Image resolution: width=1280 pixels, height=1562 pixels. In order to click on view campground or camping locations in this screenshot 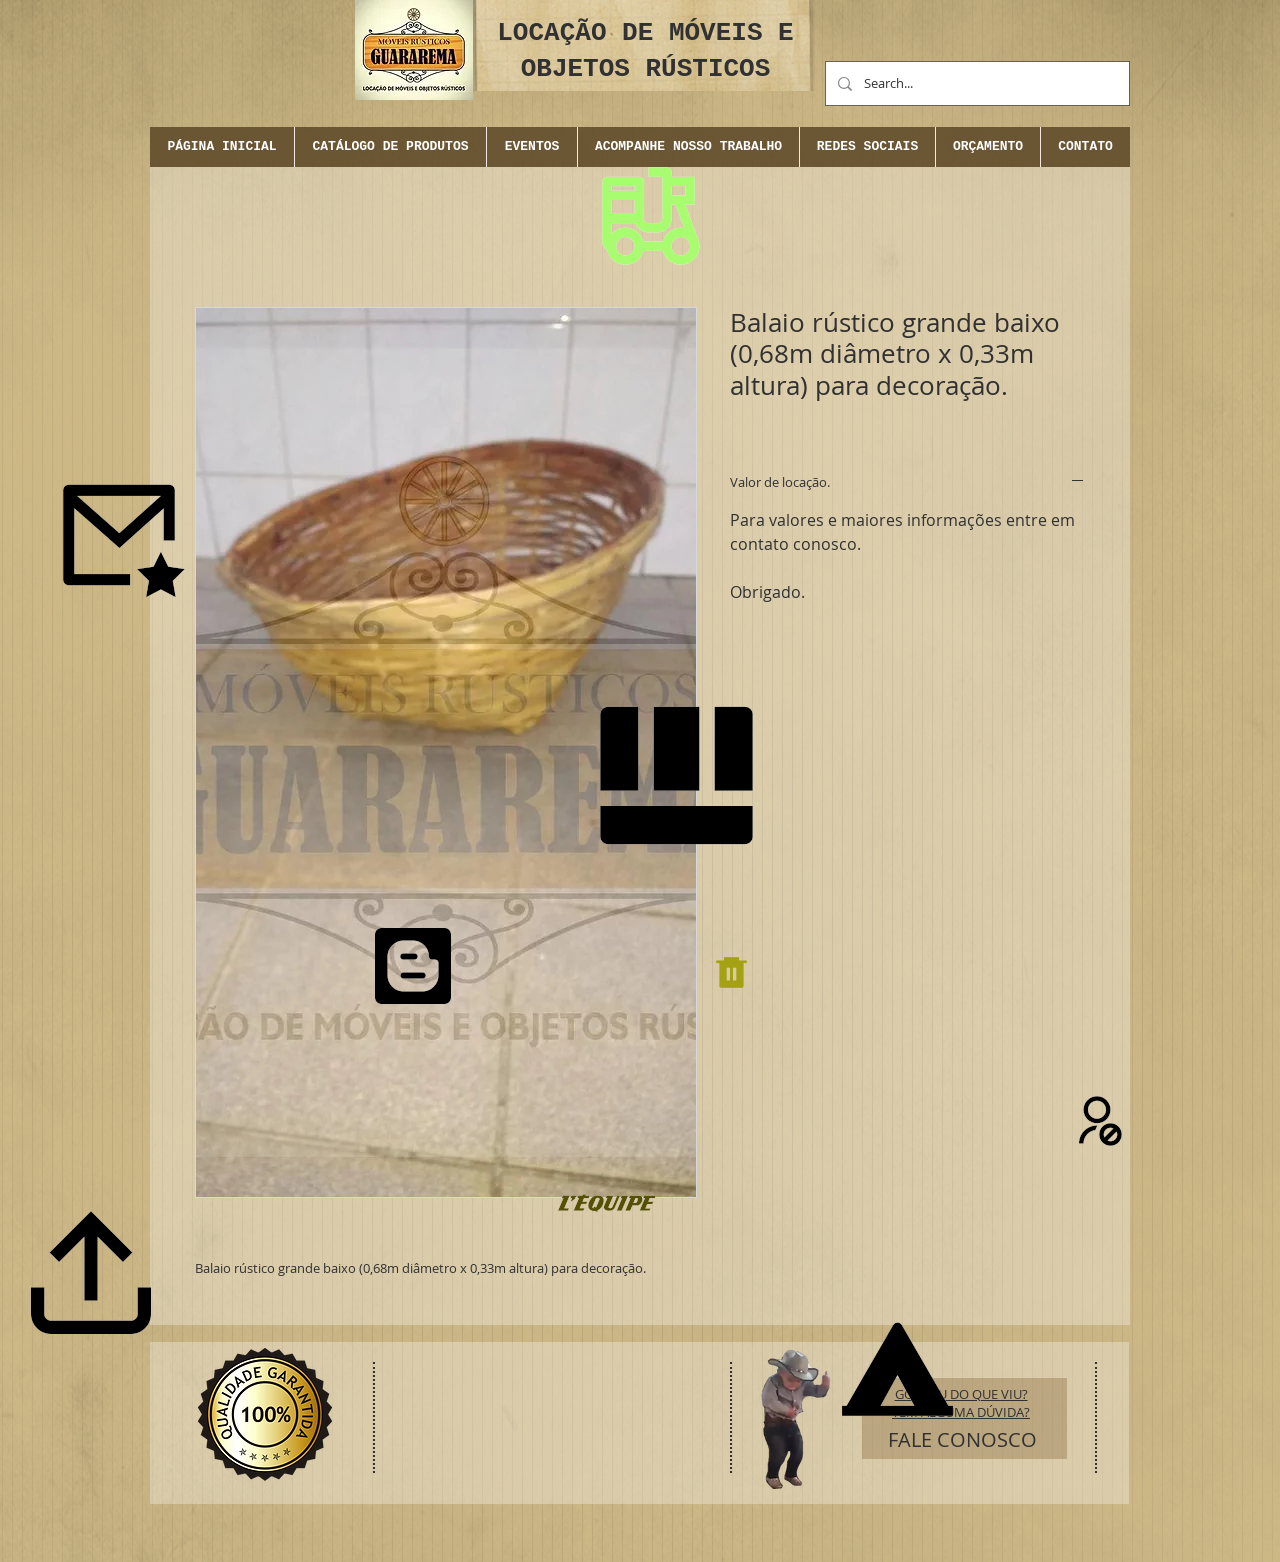, I will do `click(897, 1370)`.